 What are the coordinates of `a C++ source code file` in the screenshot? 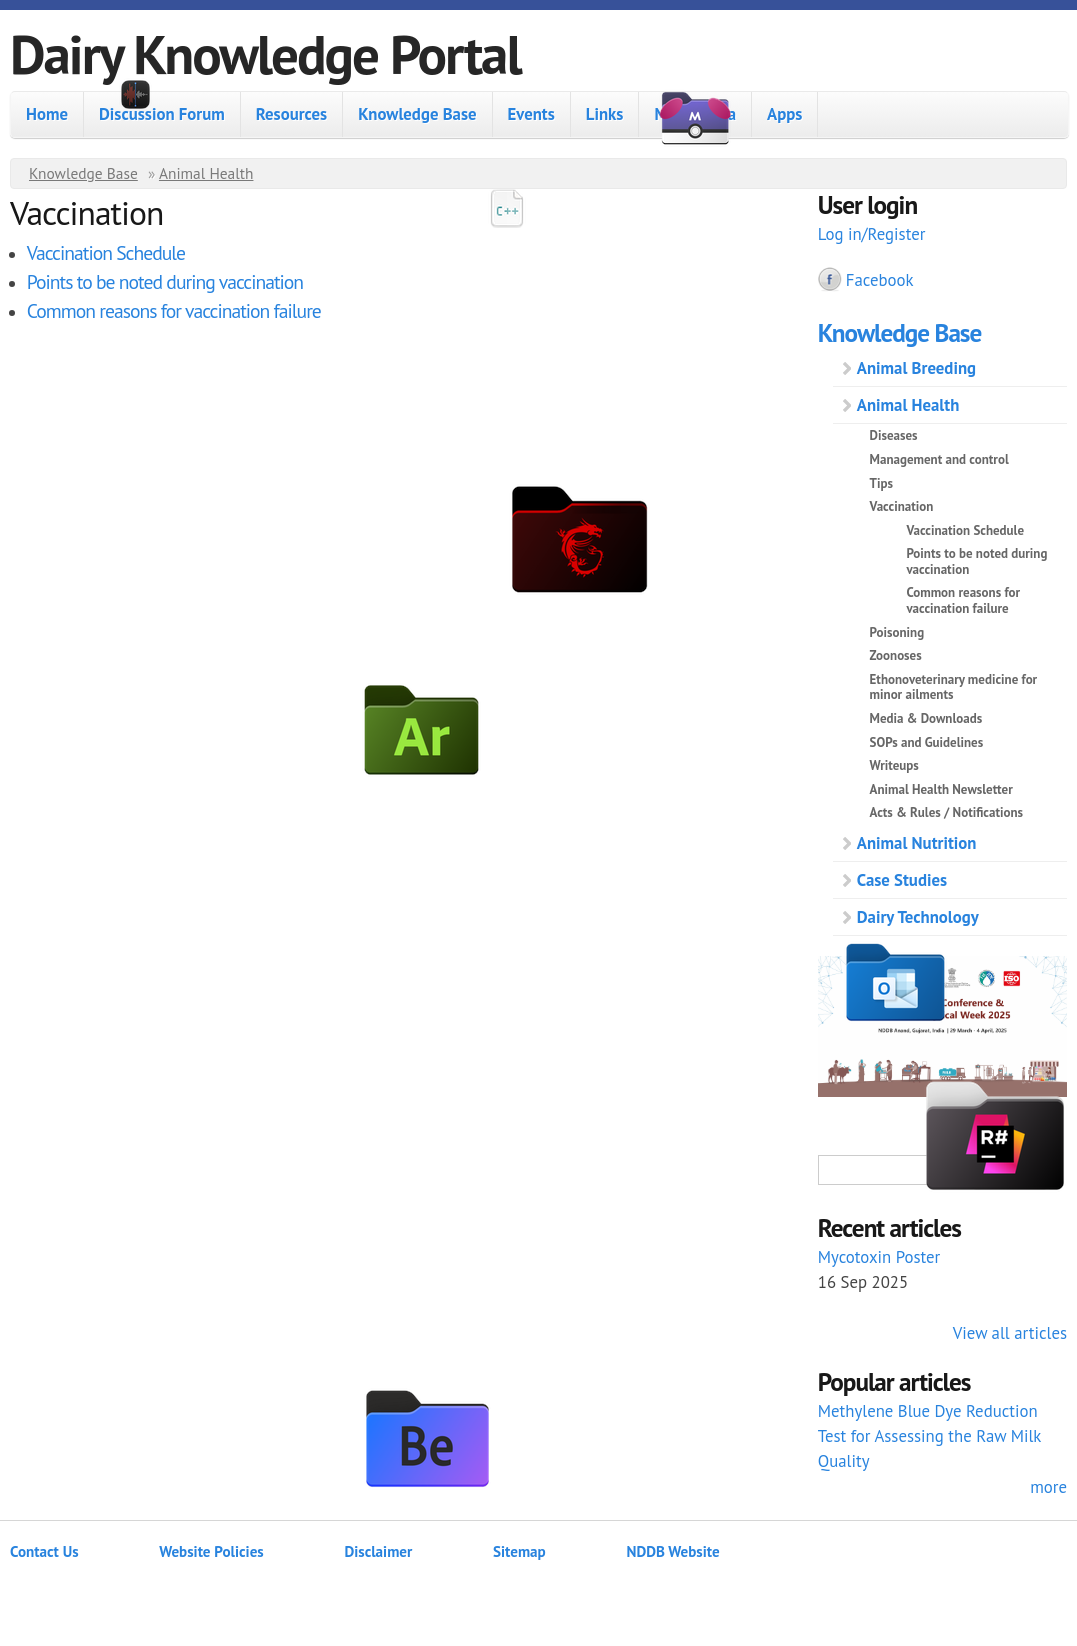 It's located at (507, 208).